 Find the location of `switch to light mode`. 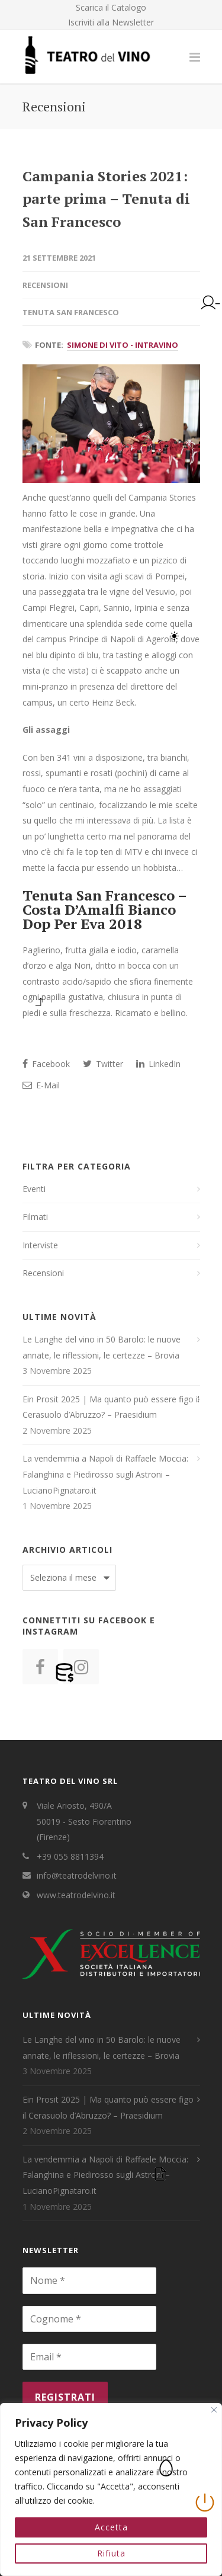

switch to light mode is located at coordinates (174, 636).